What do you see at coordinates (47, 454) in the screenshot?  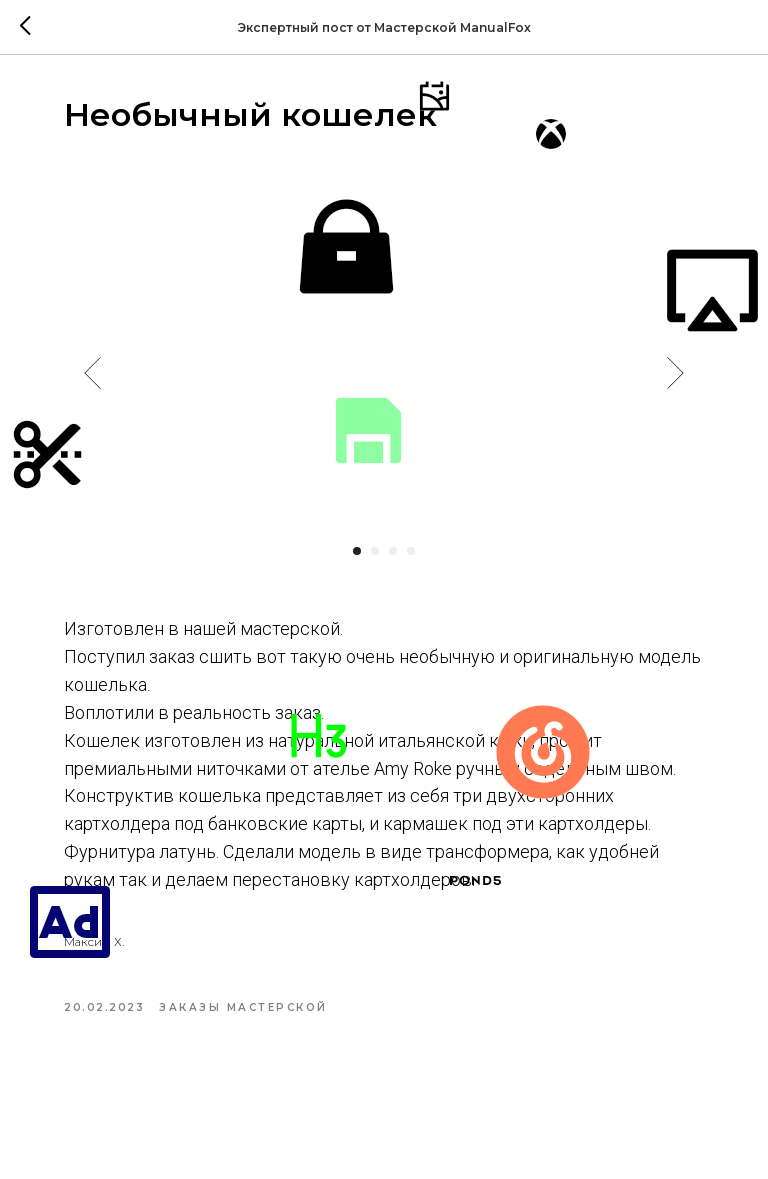 I see `cut selected content to clipboard` at bounding box center [47, 454].